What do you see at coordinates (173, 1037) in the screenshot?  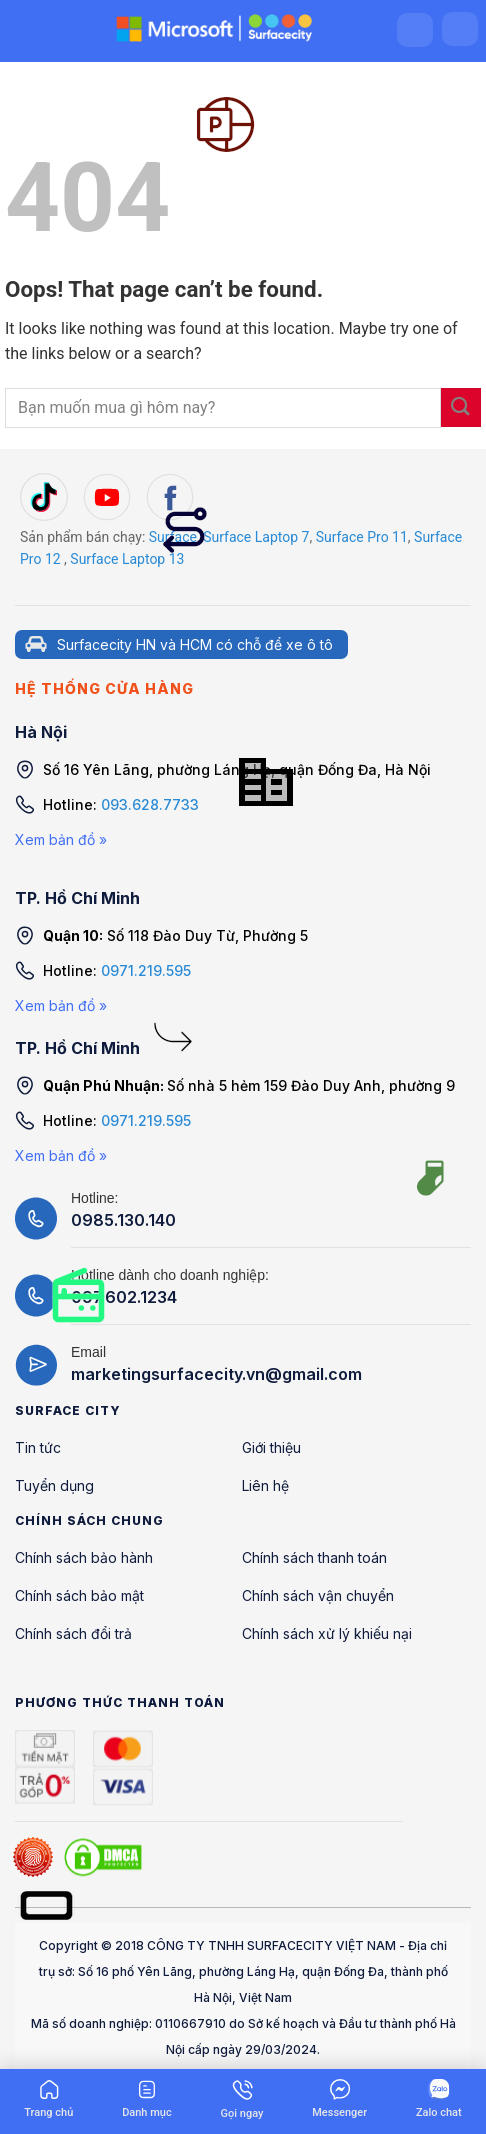 I see `reply to a message` at bounding box center [173, 1037].